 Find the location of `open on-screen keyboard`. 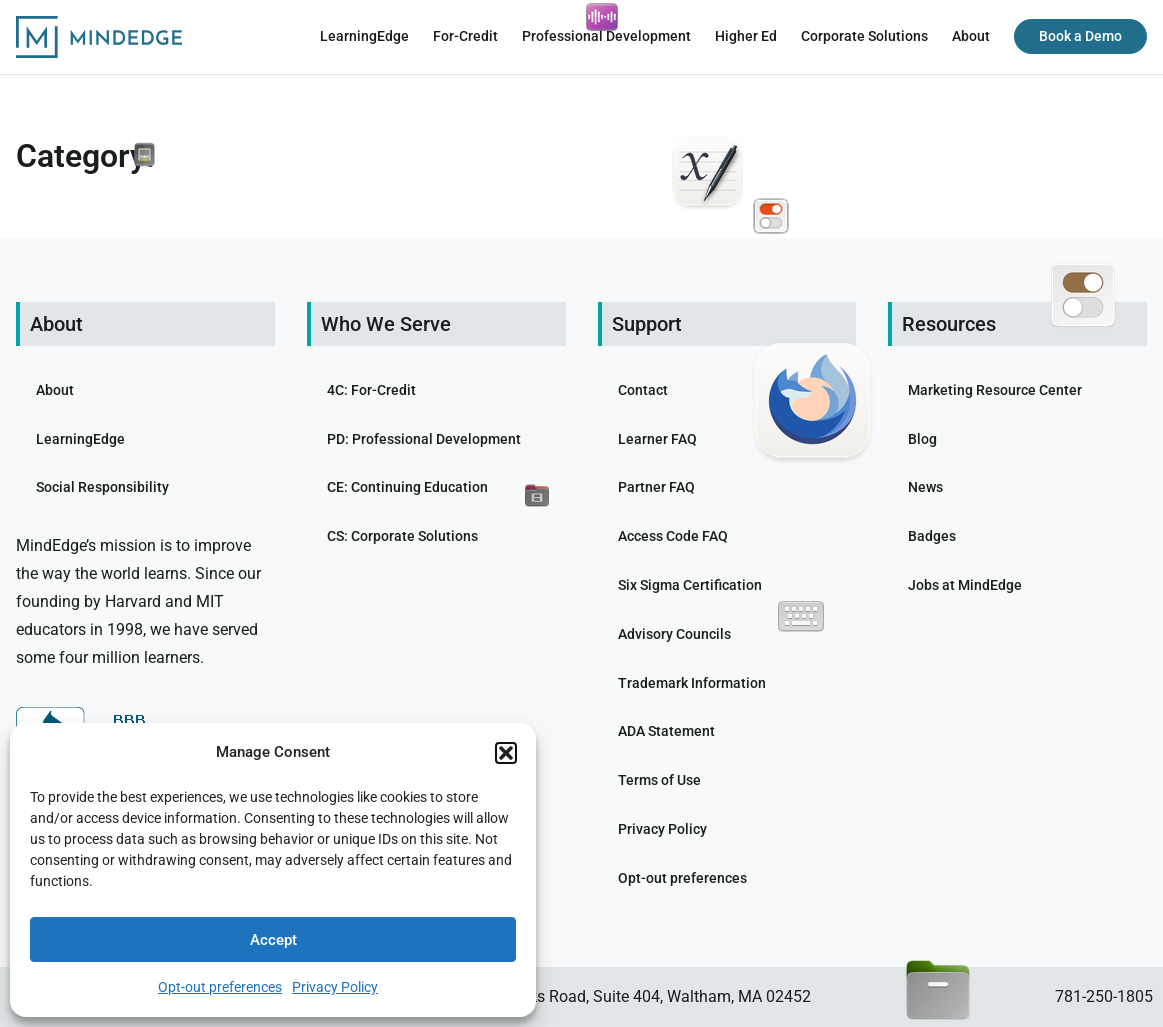

open on-screen keyboard is located at coordinates (801, 616).